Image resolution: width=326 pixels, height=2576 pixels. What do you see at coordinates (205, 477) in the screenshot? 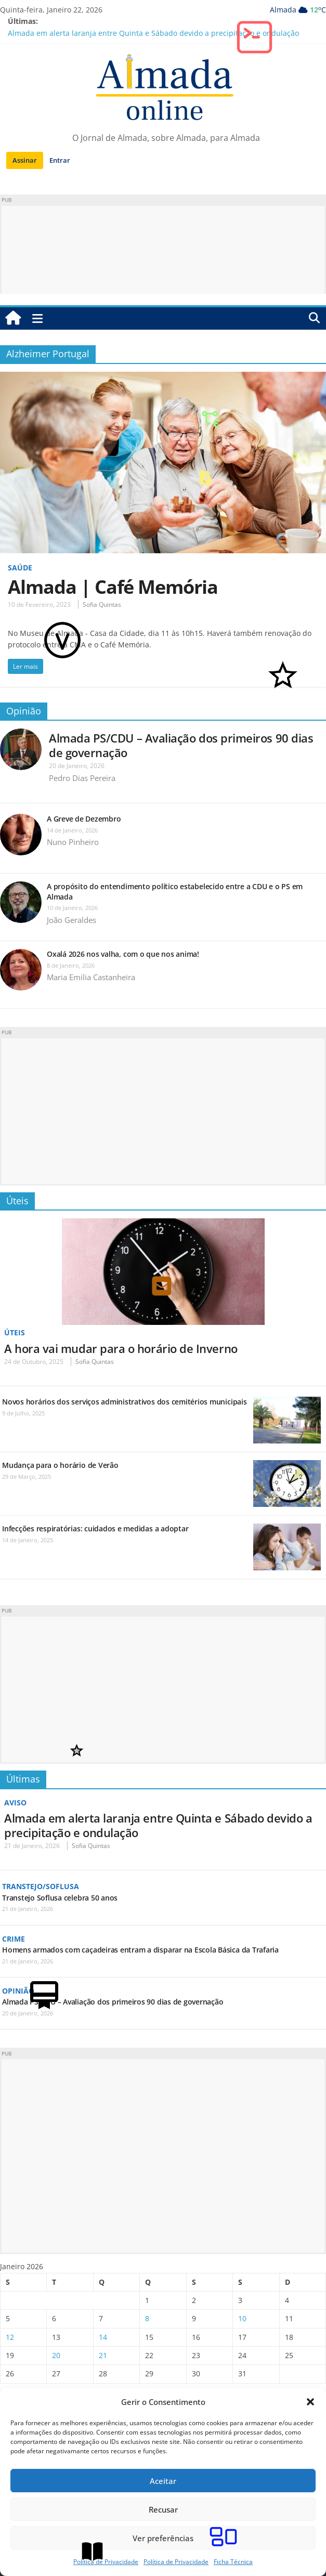
I see `view invoice or billing document in rupees` at bounding box center [205, 477].